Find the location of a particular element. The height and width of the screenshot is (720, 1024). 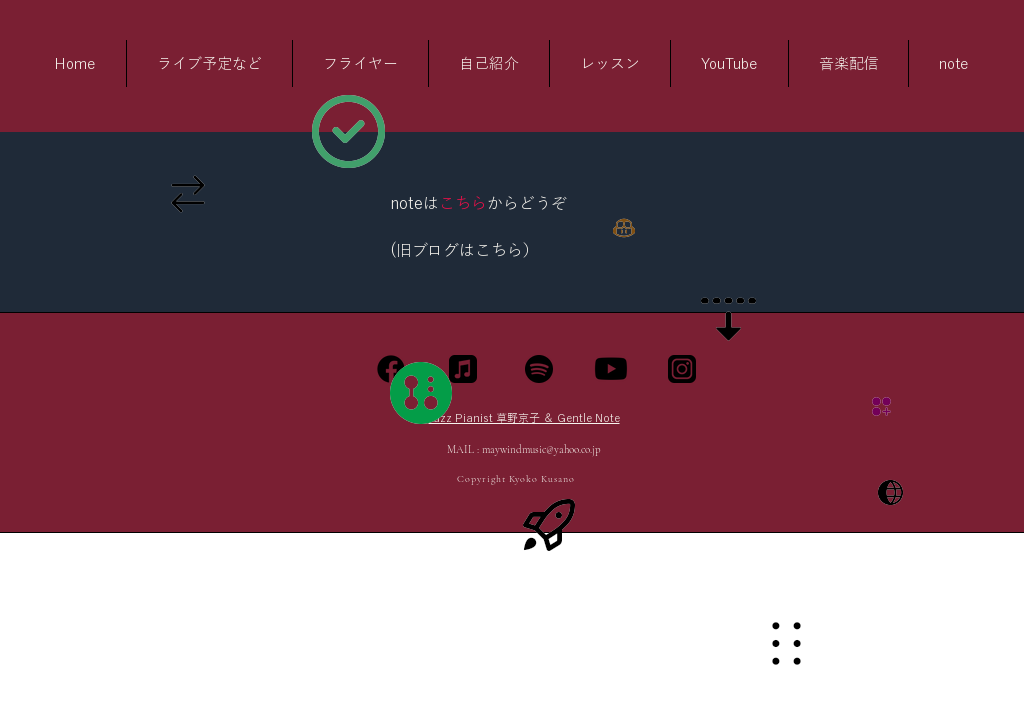

drag to reorder items in a list is located at coordinates (786, 643).